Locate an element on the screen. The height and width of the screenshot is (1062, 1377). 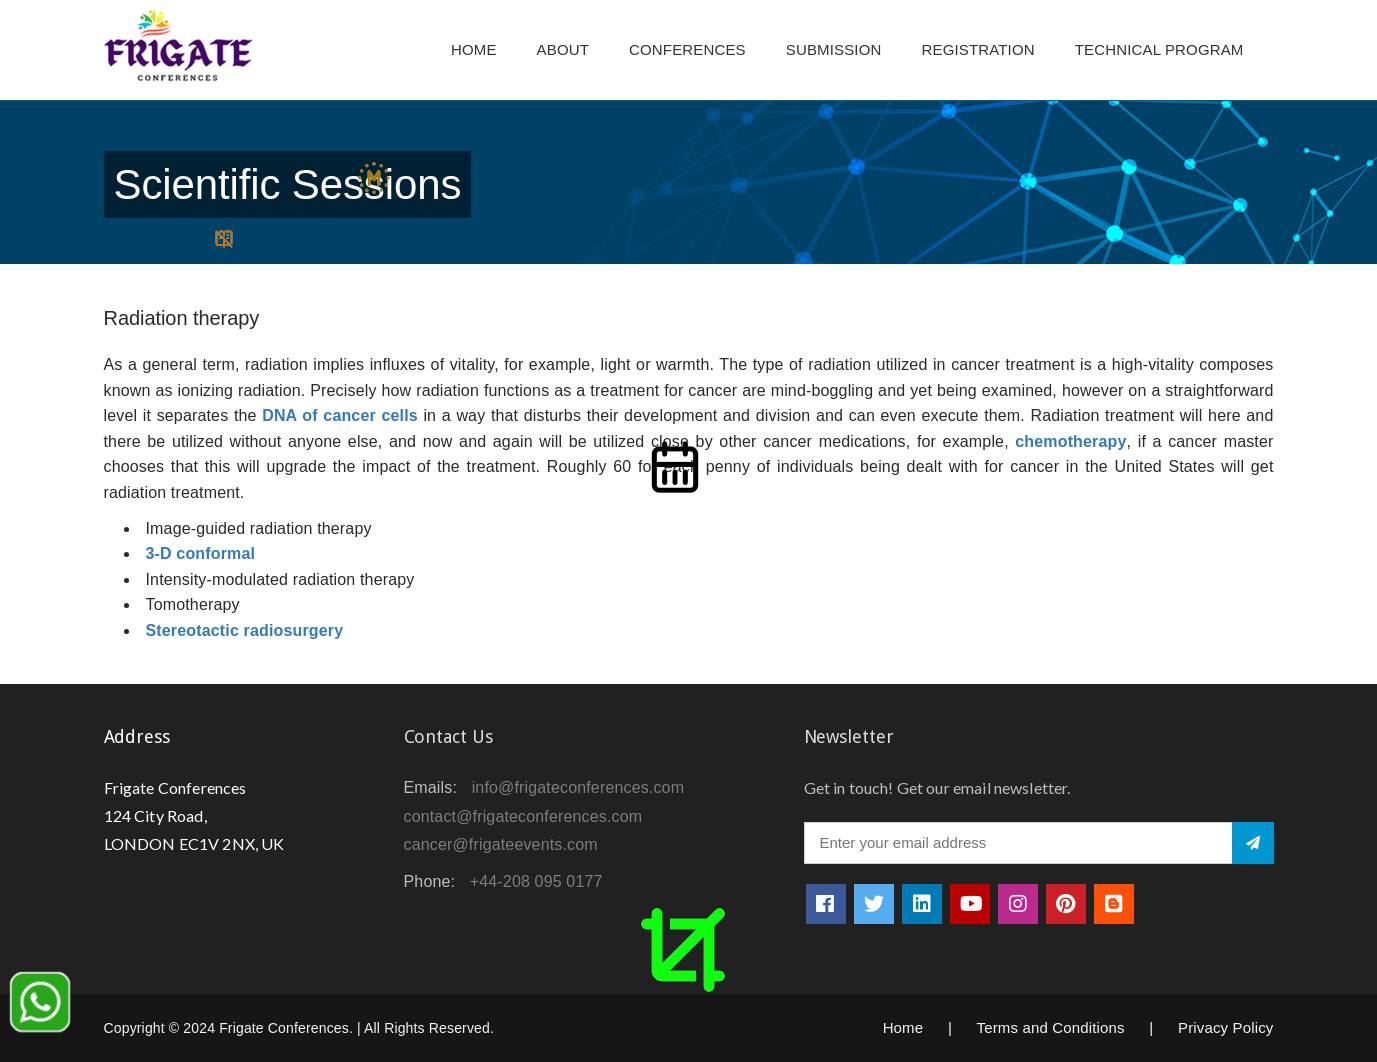
indicates a pending or loading state for a menu item is located at coordinates (374, 178).